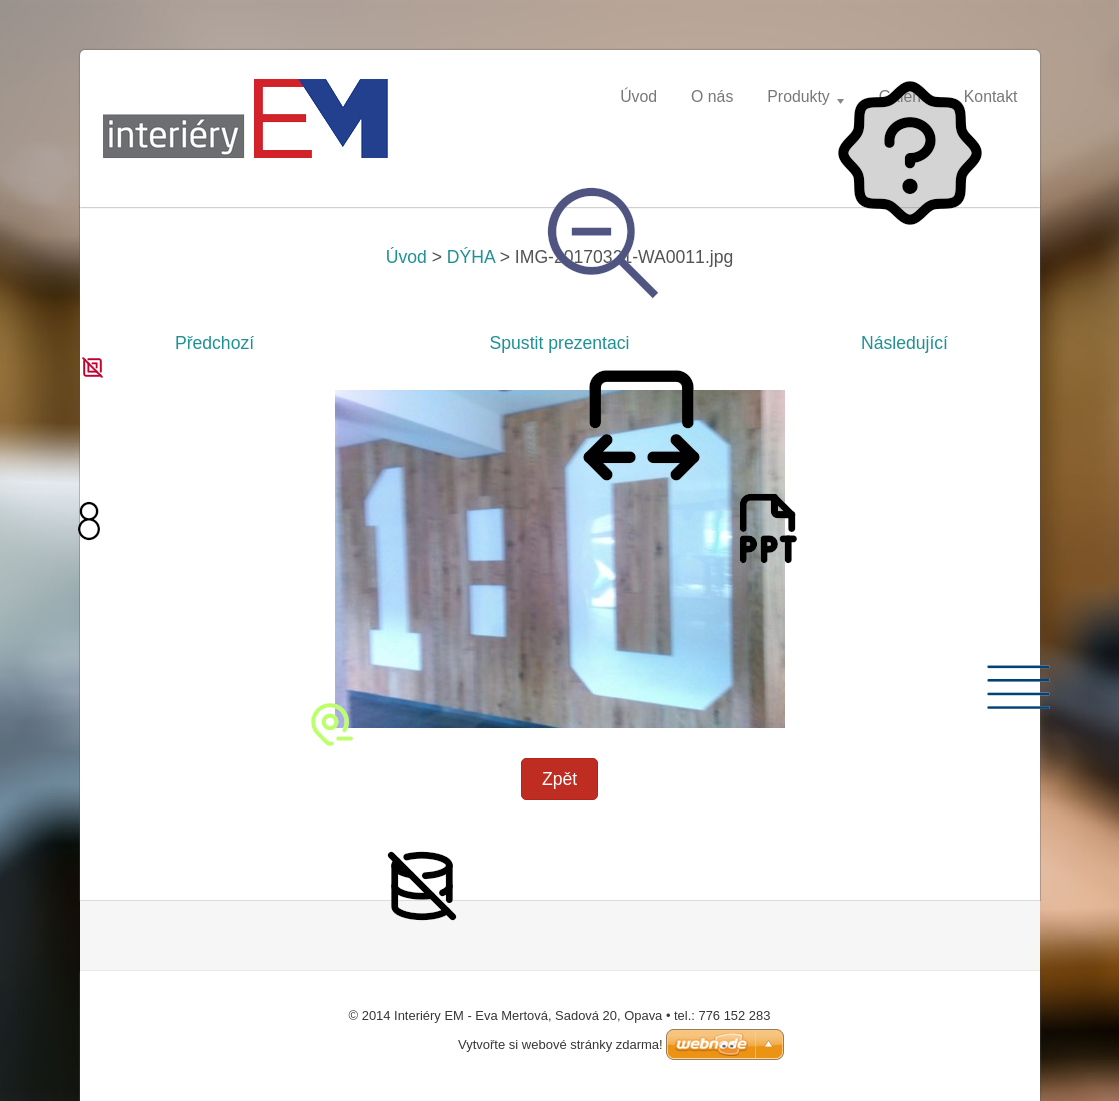 The image size is (1119, 1101). What do you see at coordinates (1018, 688) in the screenshot?
I see `justify text alignment` at bounding box center [1018, 688].